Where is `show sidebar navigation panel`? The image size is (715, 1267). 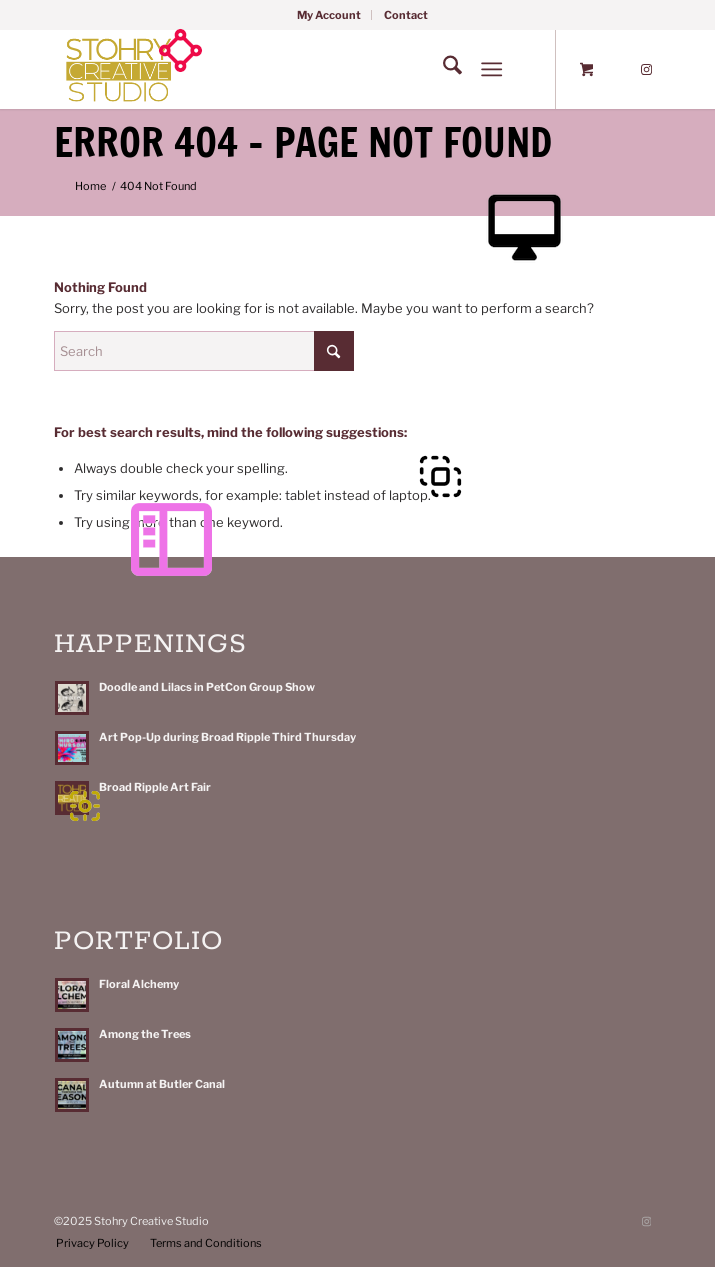 show sidebar navigation panel is located at coordinates (171, 539).